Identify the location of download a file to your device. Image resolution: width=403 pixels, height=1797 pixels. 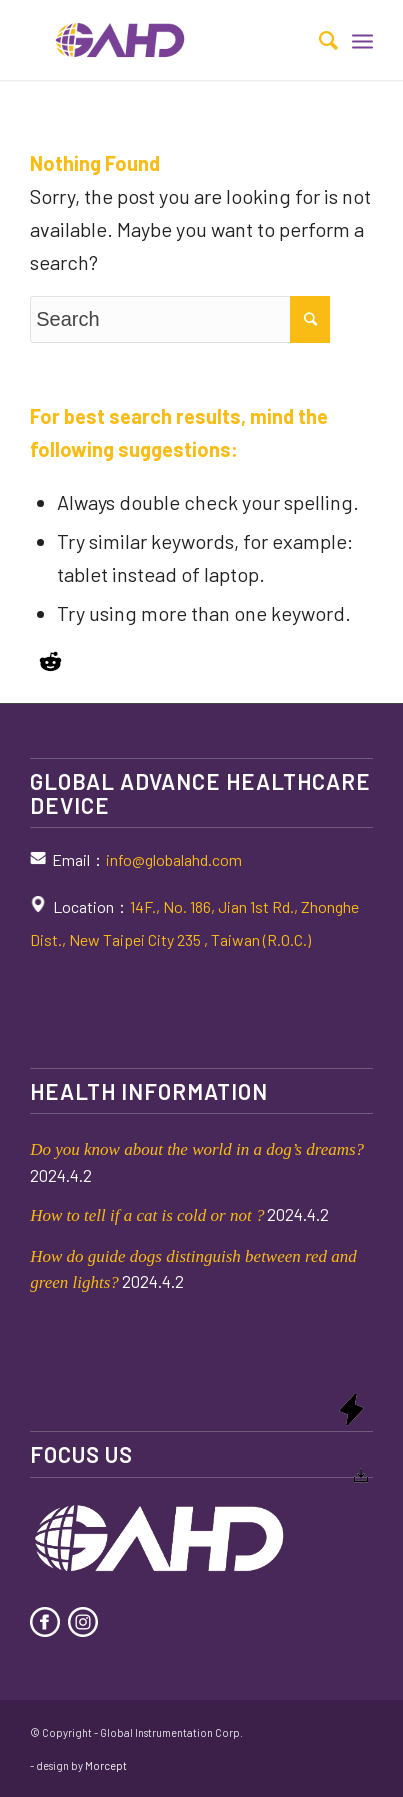
(361, 1476).